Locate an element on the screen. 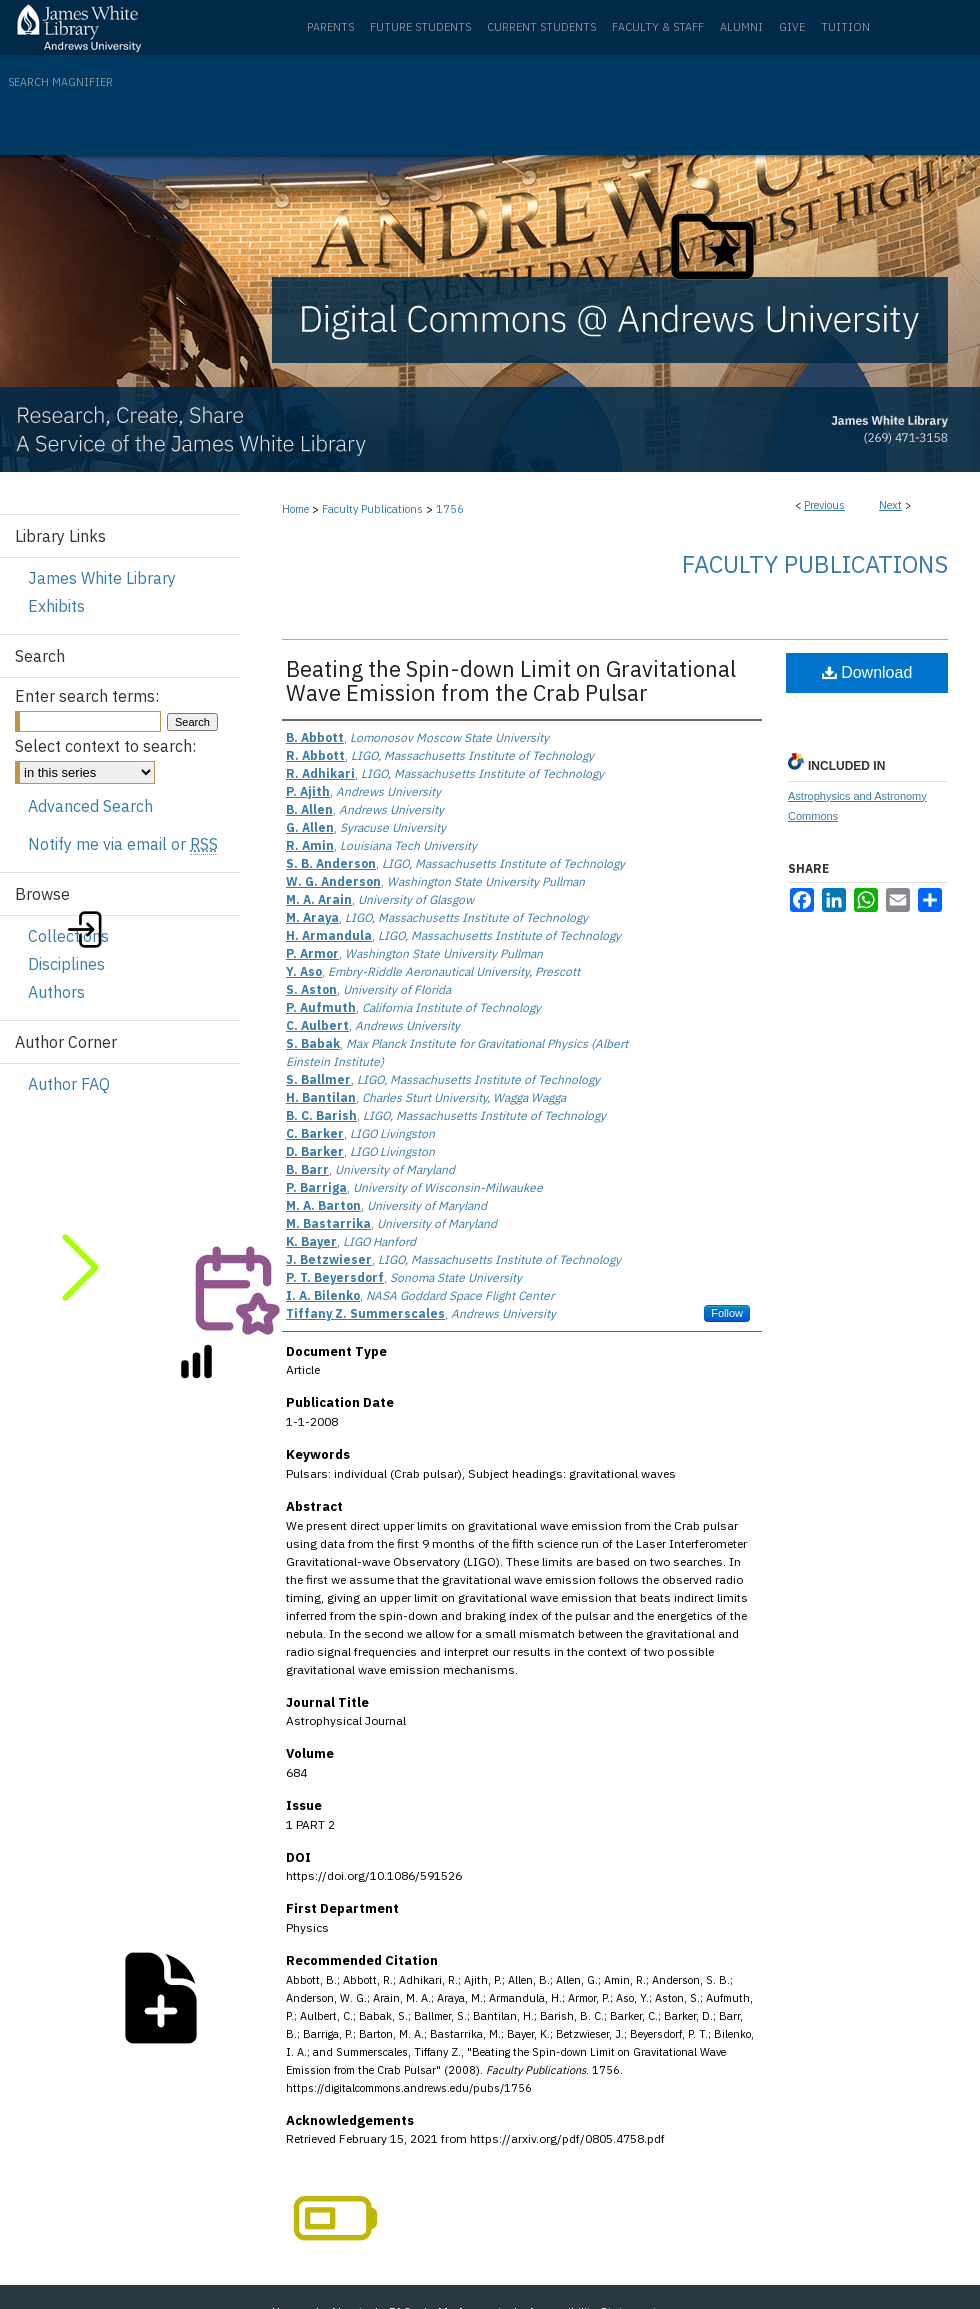 The width and height of the screenshot is (980, 2309). log in to your account is located at coordinates (87, 929).